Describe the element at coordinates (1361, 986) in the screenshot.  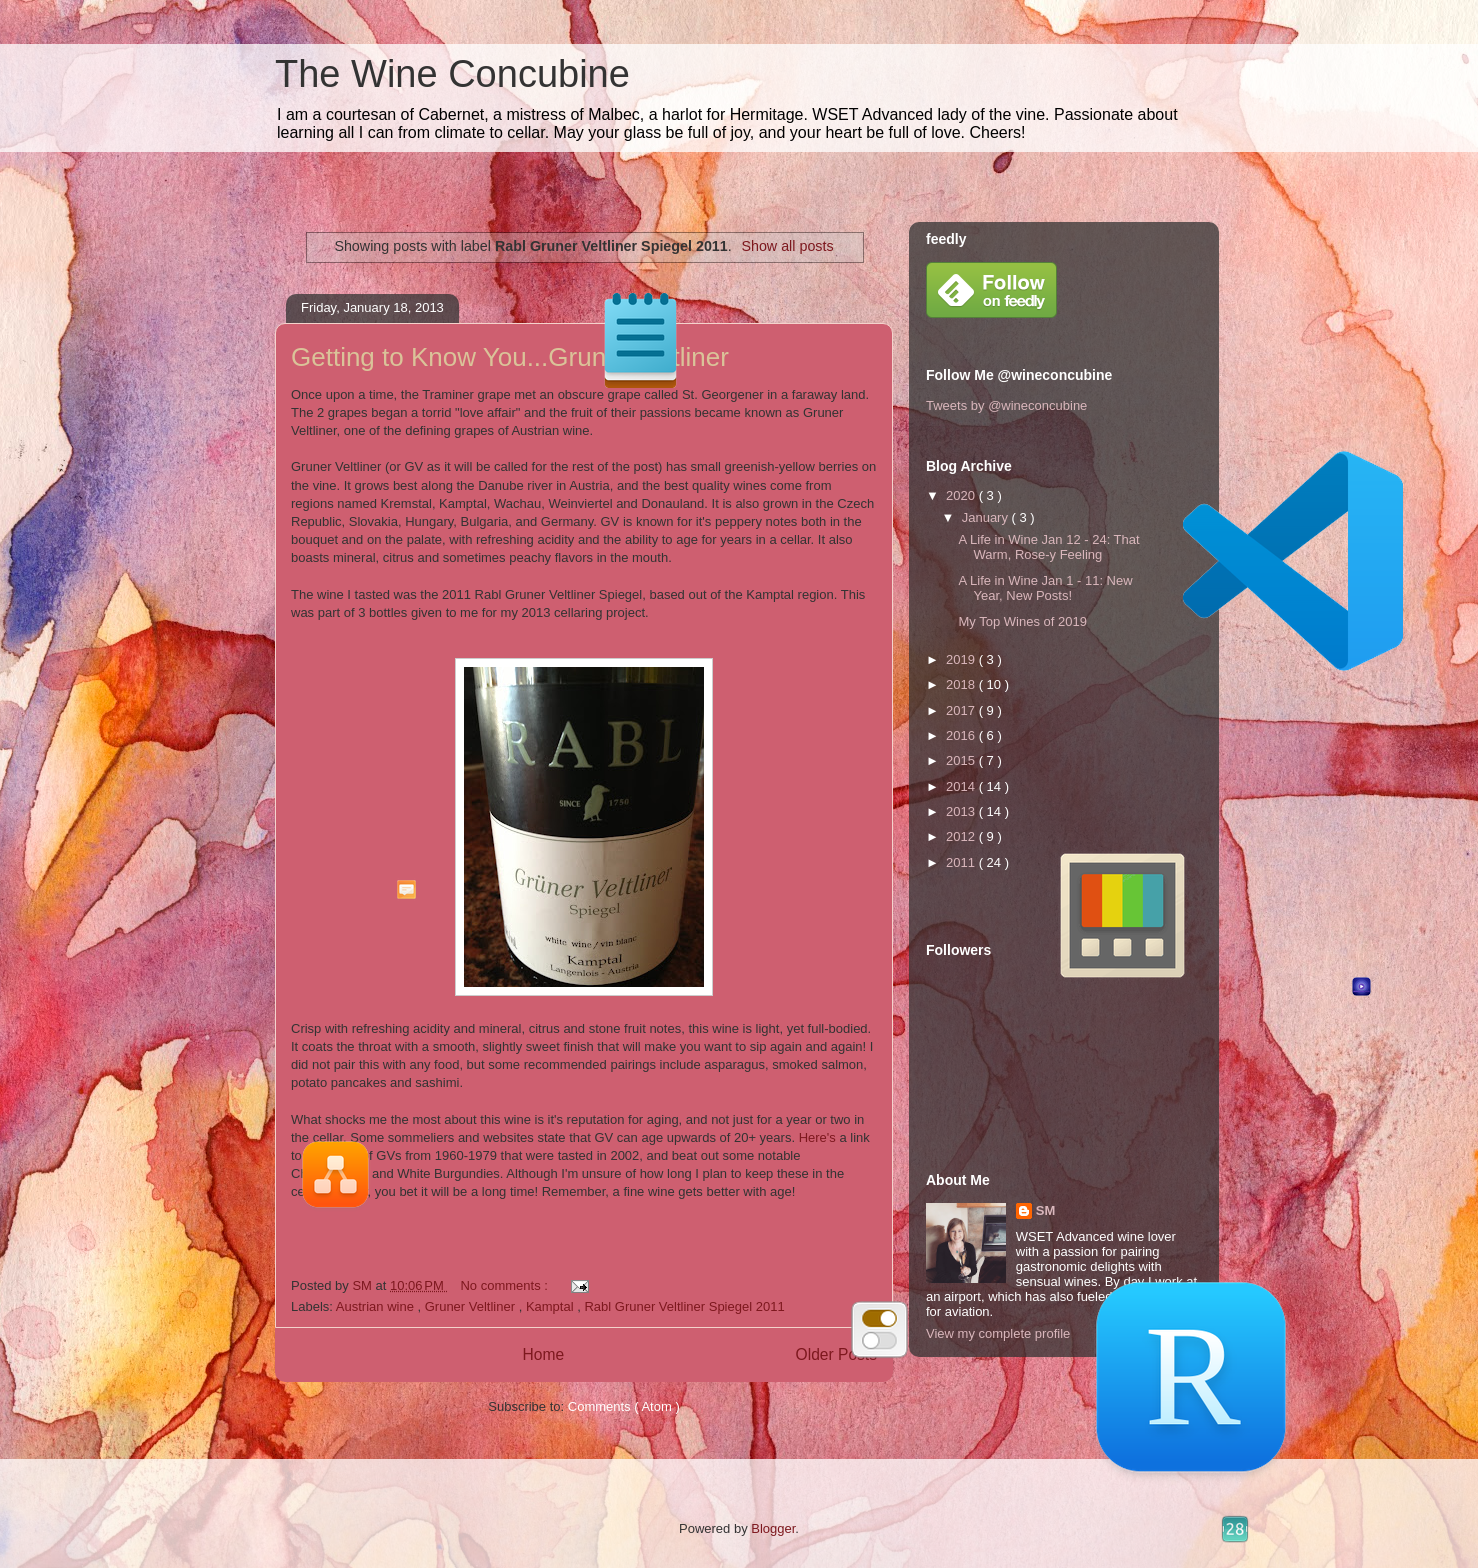
I see `open the clip video editing app` at that location.